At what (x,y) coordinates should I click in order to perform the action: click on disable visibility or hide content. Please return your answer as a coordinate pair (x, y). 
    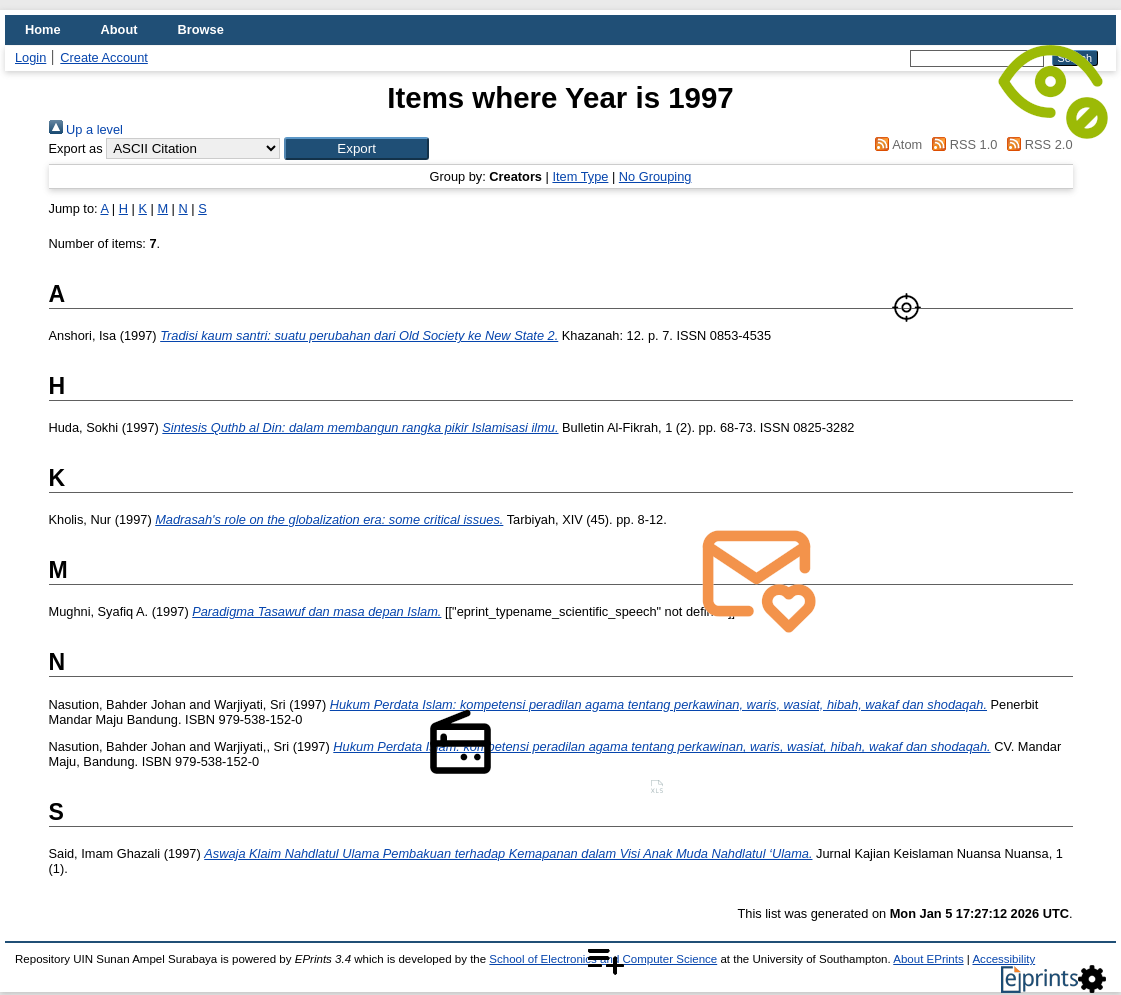
    Looking at the image, I should click on (1050, 81).